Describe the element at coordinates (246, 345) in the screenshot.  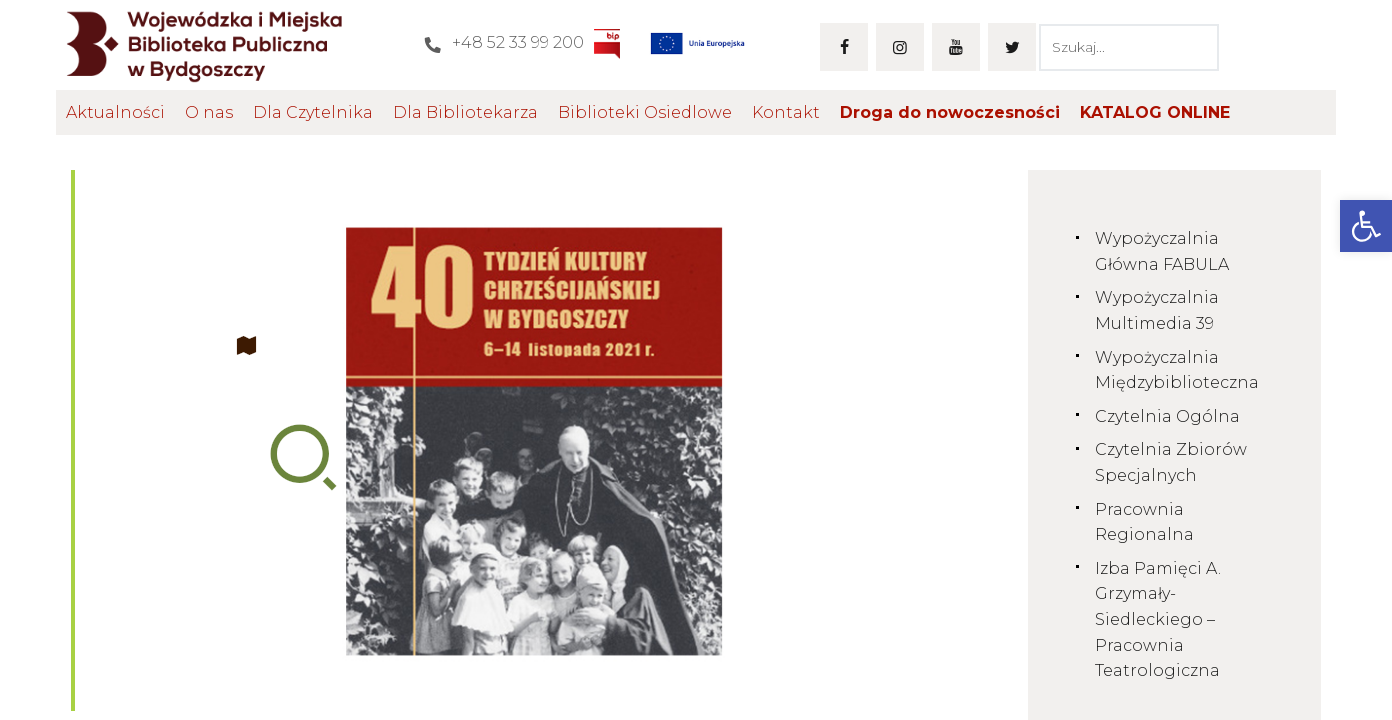
I see `open map view` at that location.